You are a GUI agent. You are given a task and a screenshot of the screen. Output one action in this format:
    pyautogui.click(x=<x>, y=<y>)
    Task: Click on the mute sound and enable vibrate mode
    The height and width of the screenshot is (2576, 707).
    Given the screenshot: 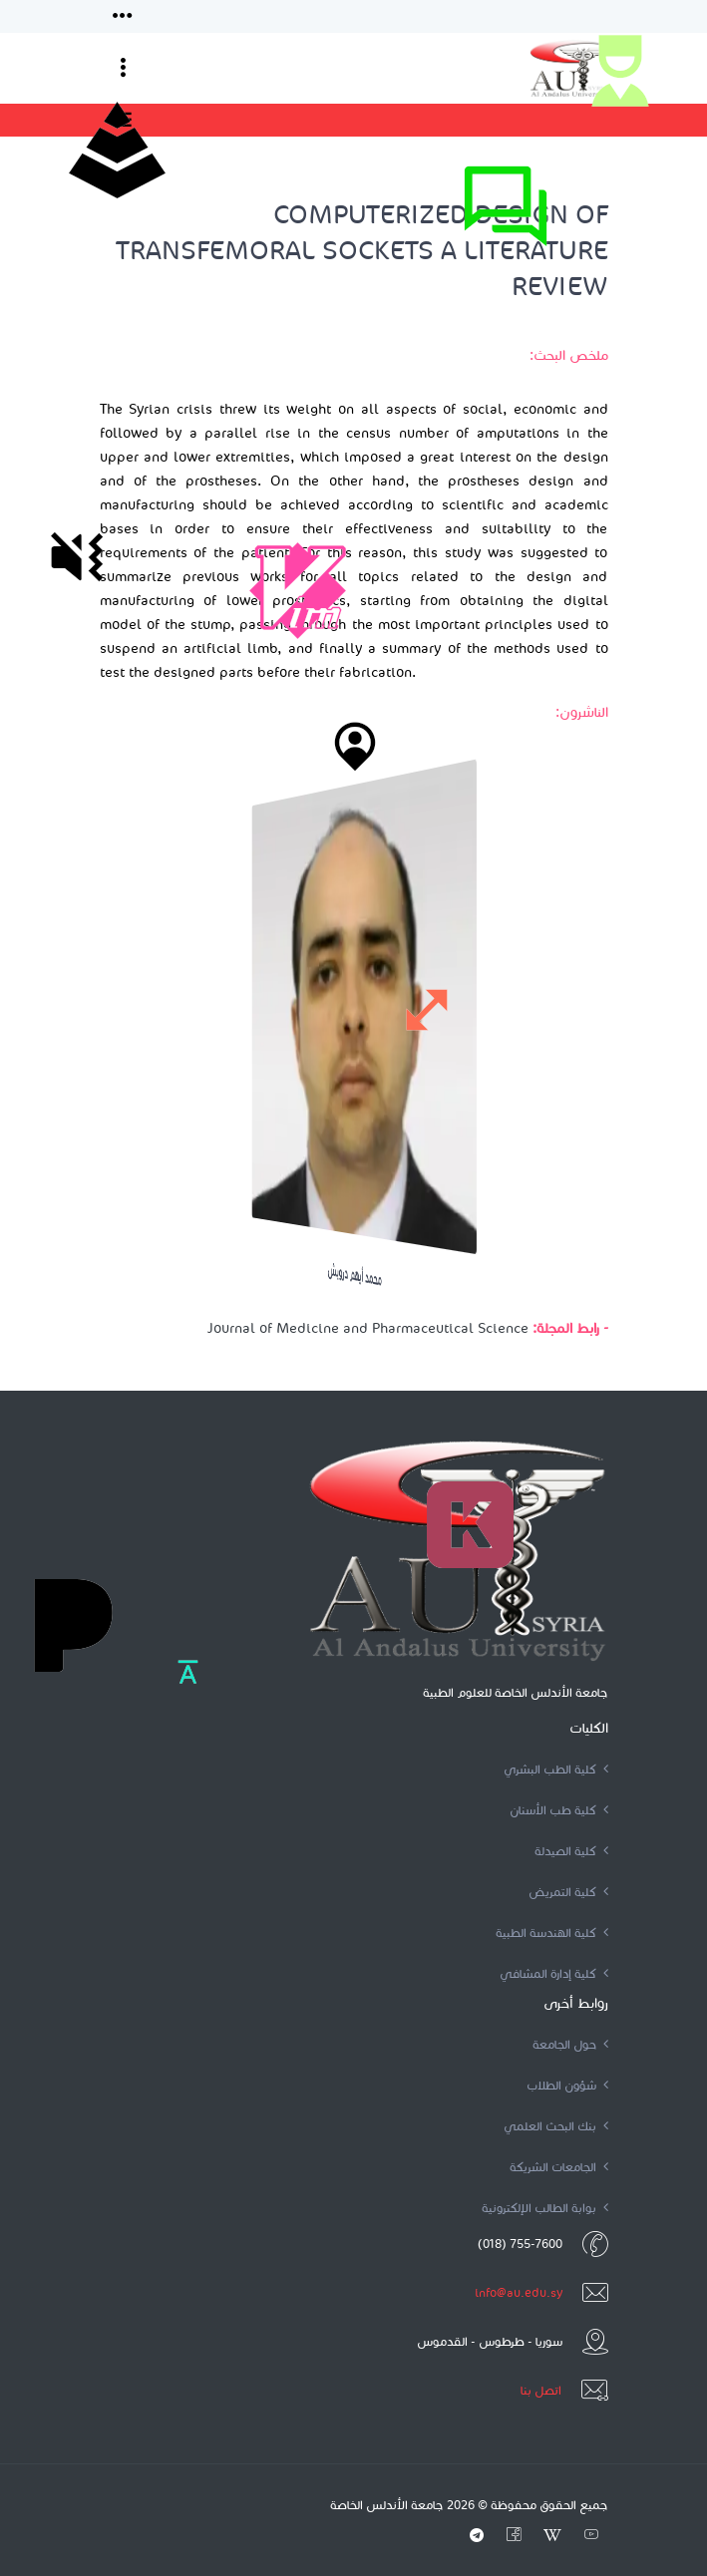 What is the action you would take?
    pyautogui.click(x=79, y=557)
    